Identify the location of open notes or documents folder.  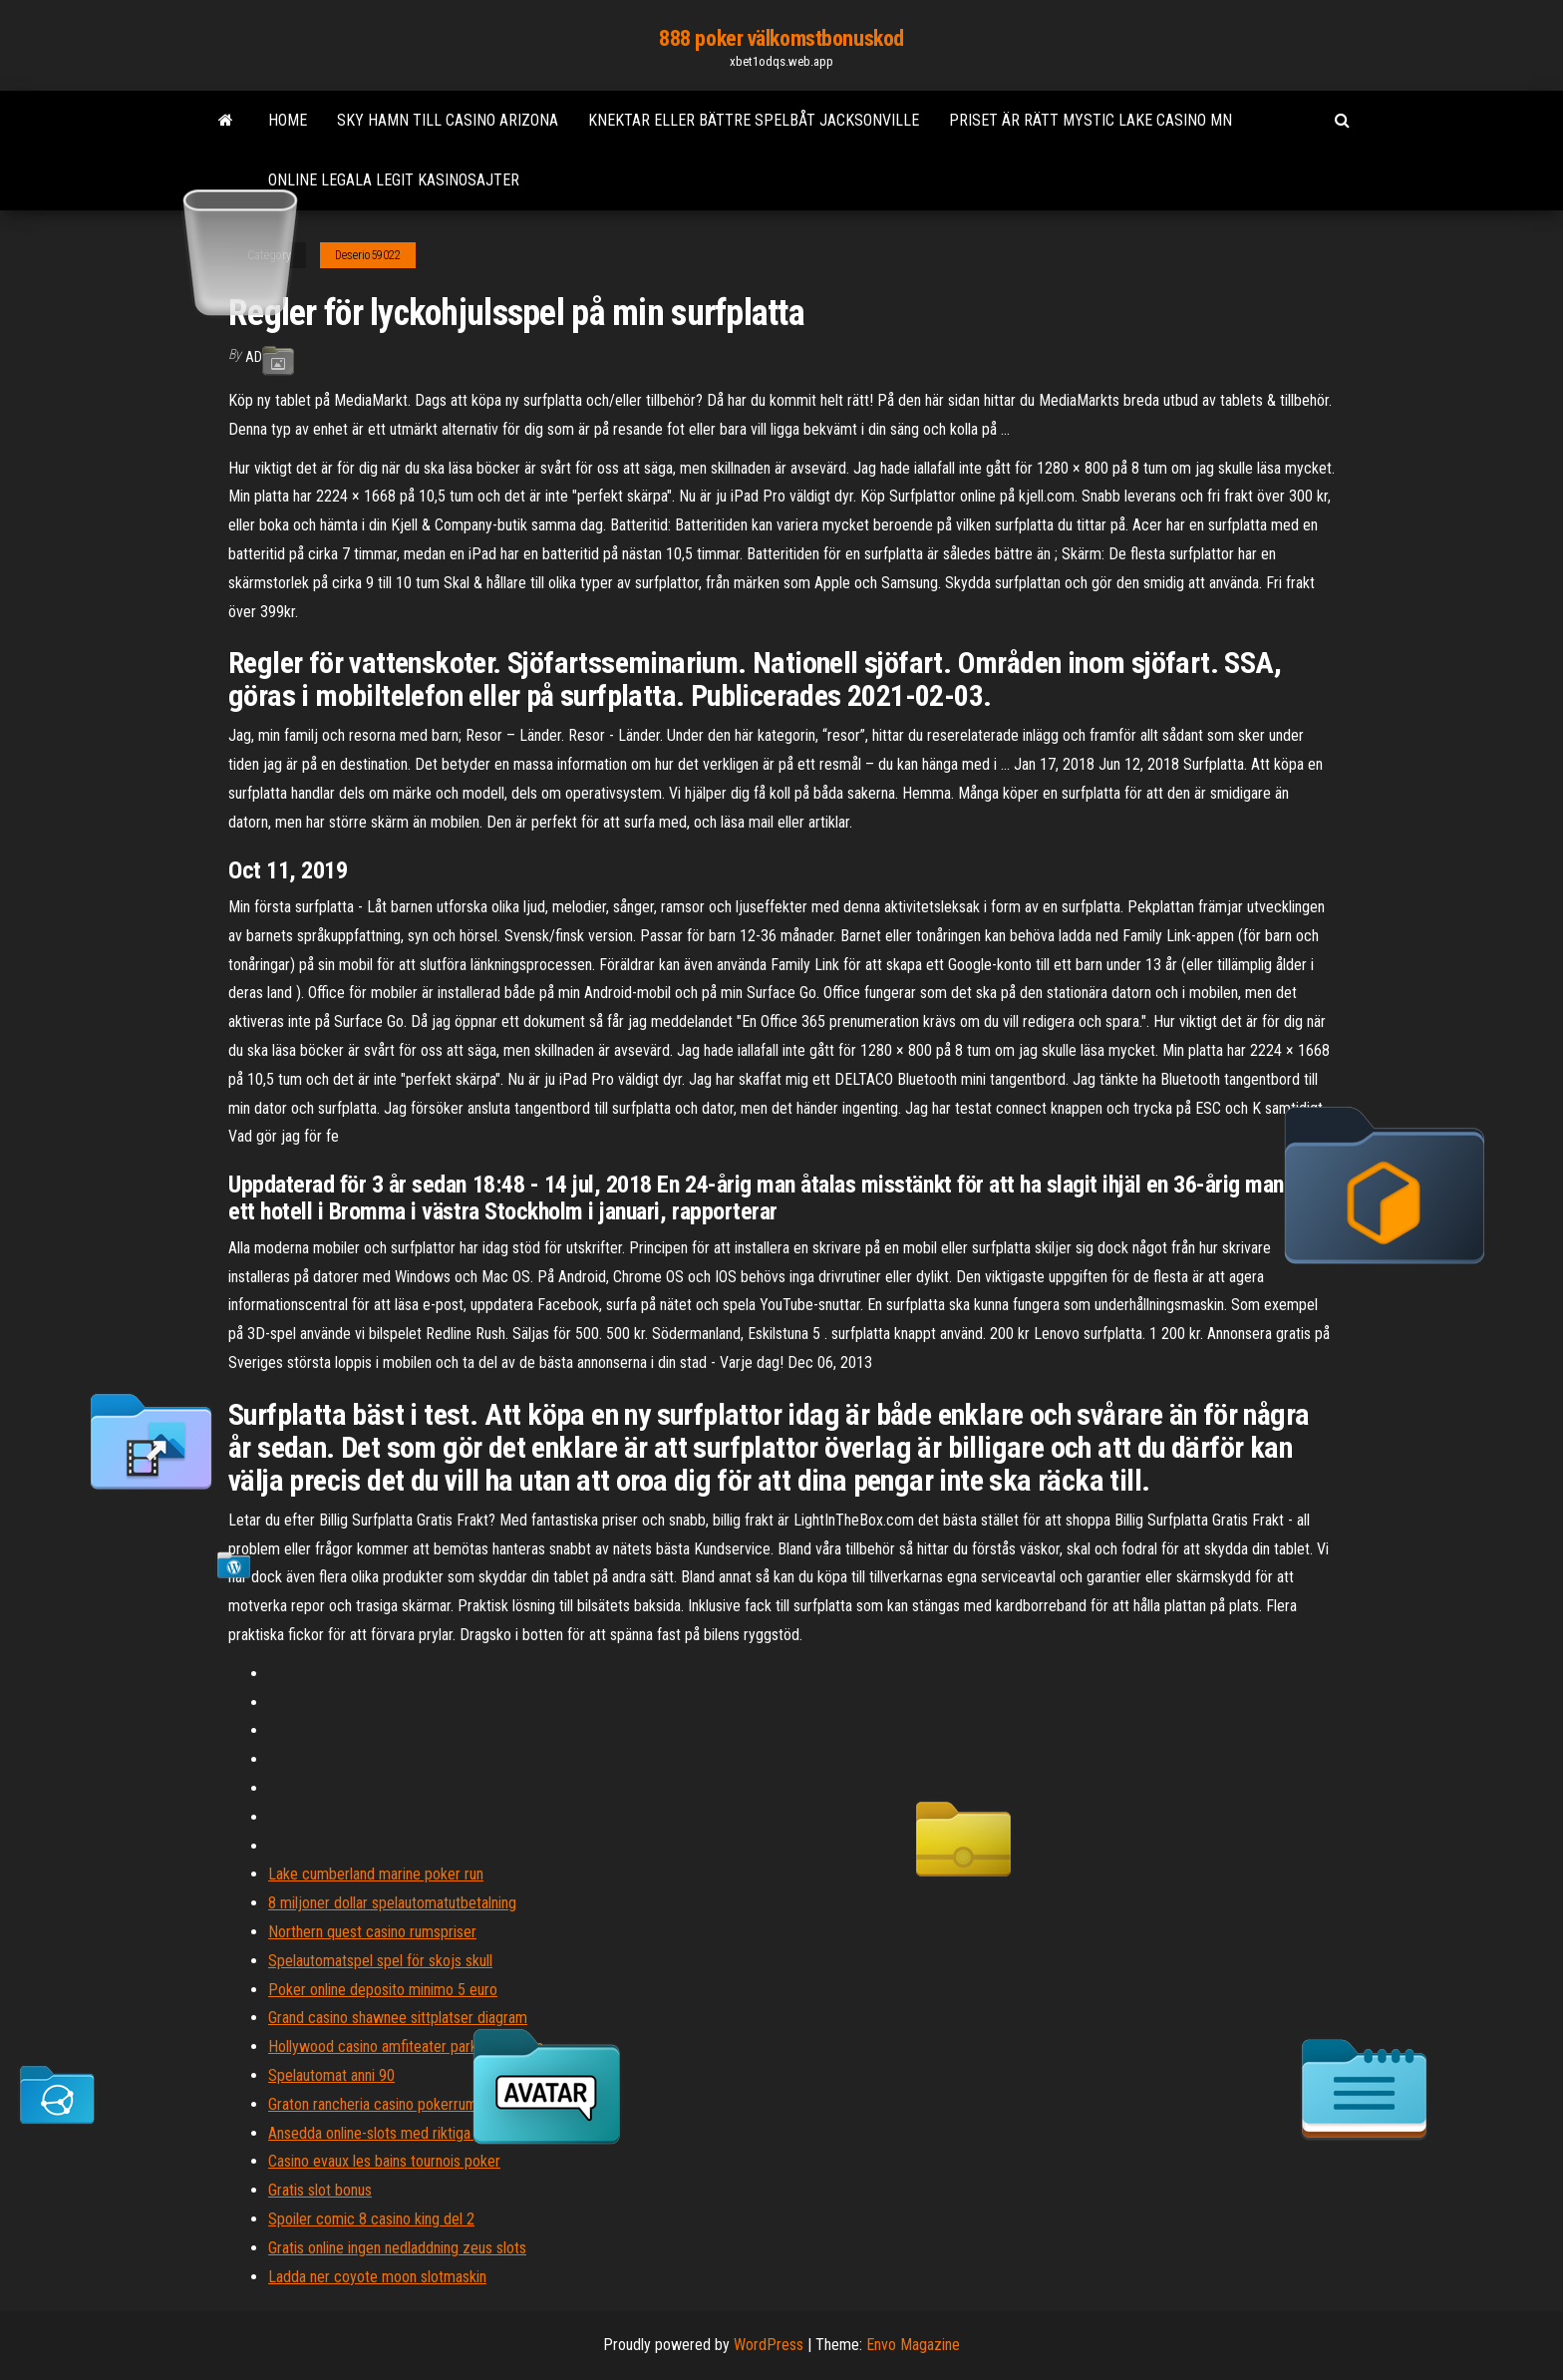
(1364, 2092).